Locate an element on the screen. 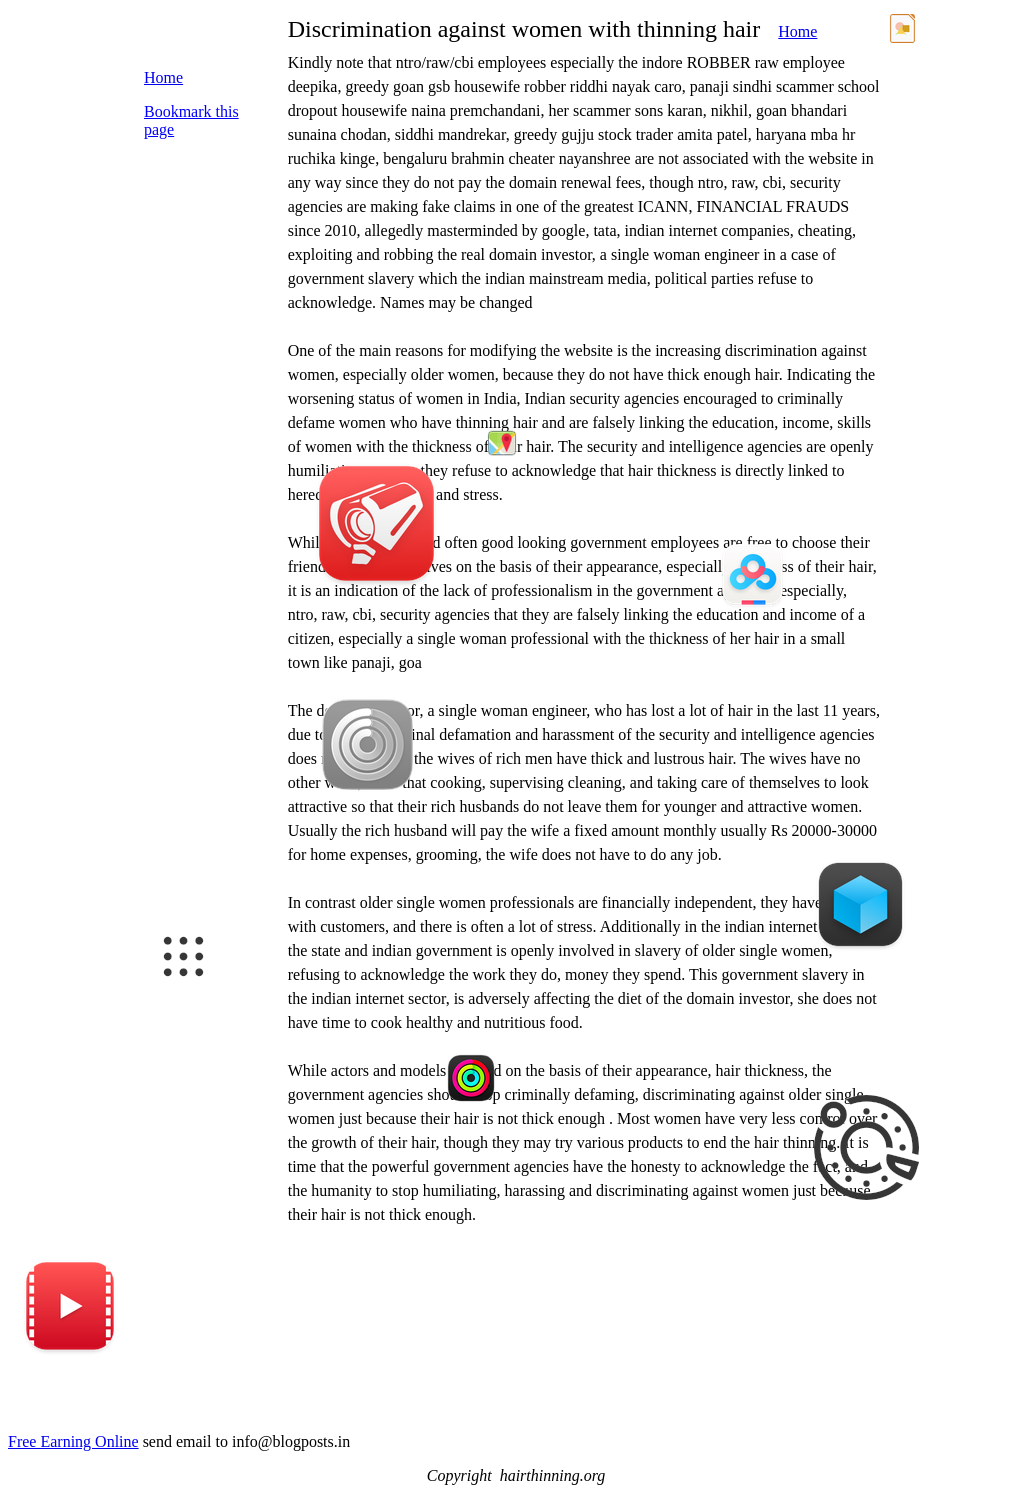 This screenshot has height=1501, width=1024. open the Fitness app is located at coordinates (367, 744).